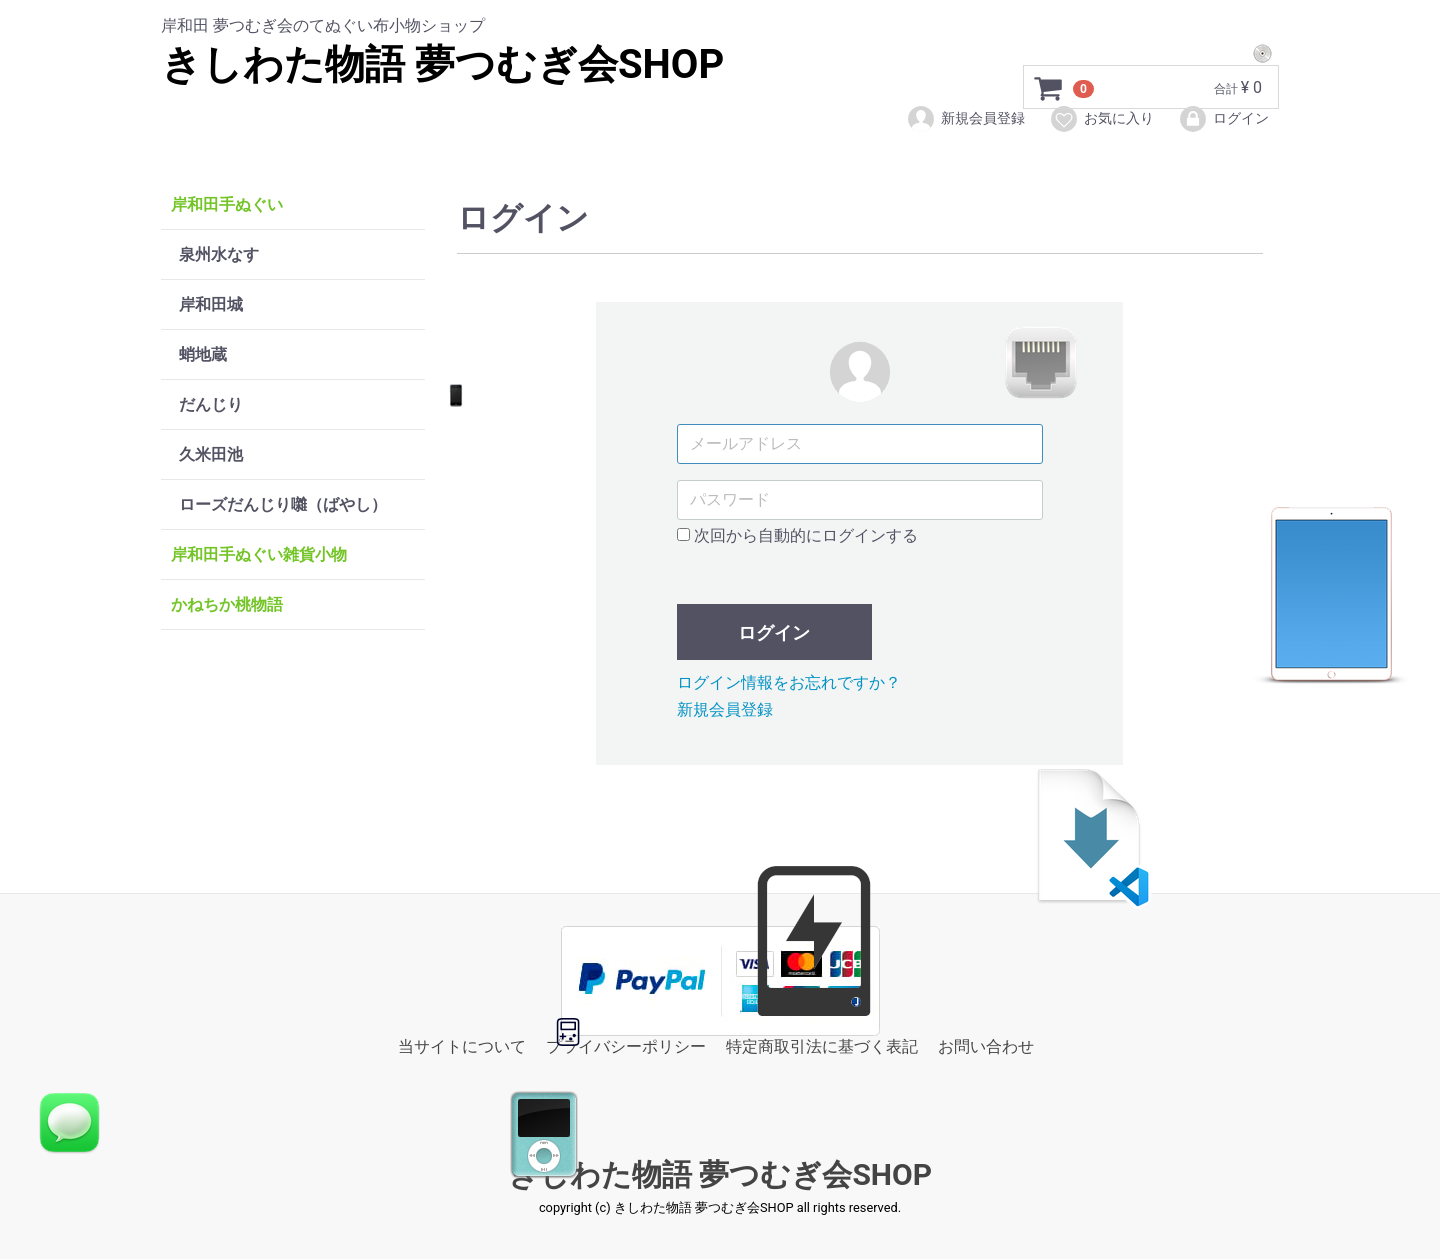  Describe the element at coordinates (69, 1122) in the screenshot. I see `open the messages app` at that location.